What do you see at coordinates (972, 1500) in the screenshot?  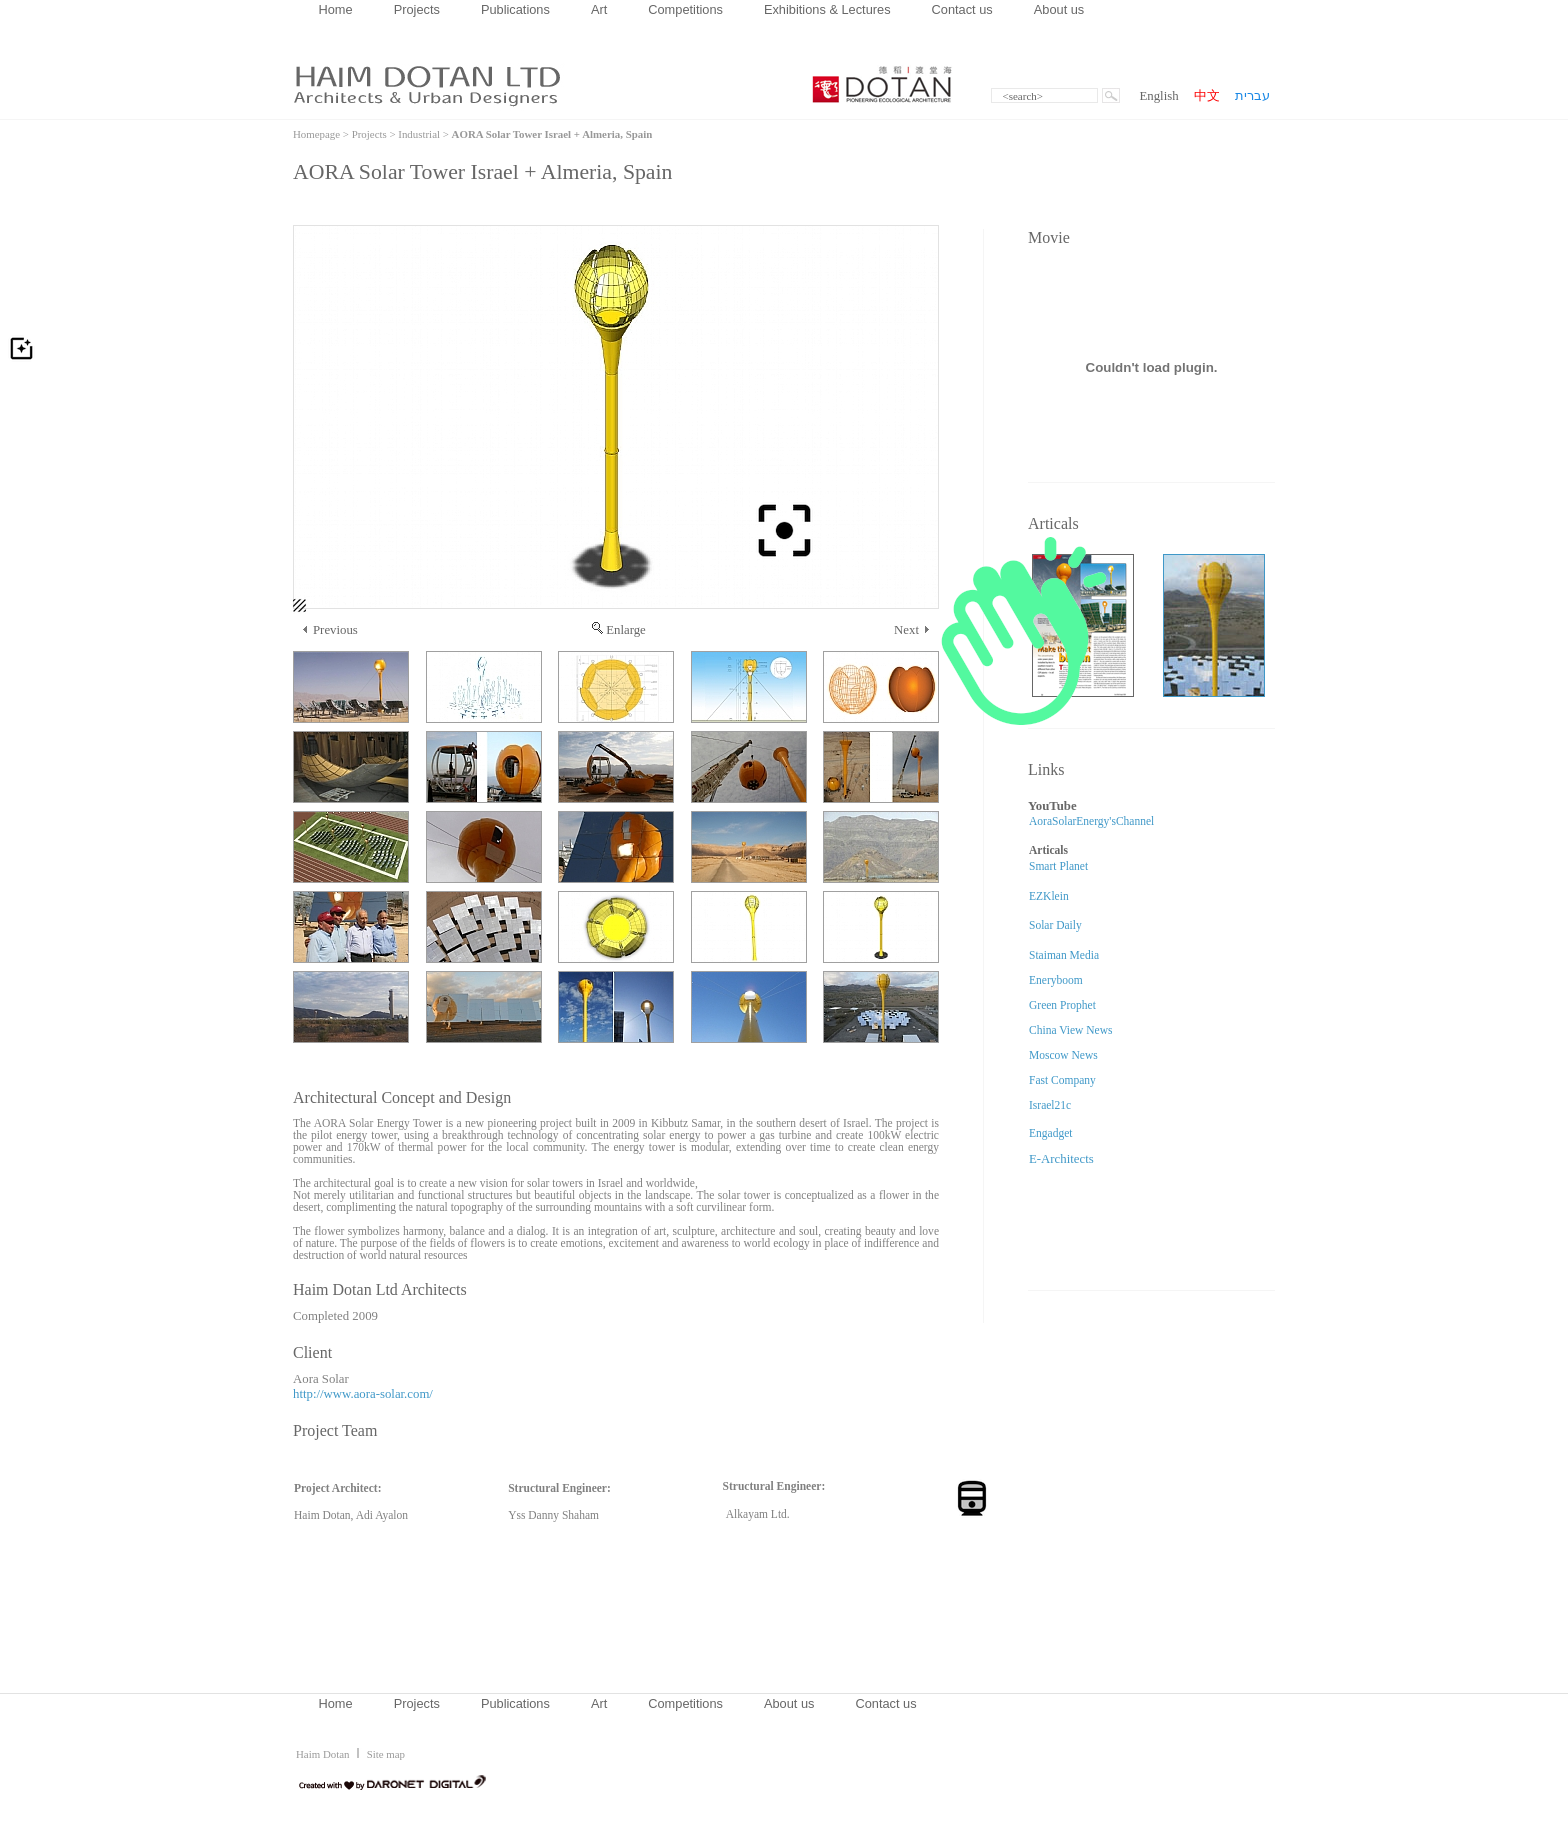 I see `get directions to a railway or train station` at bounding box center [972, 1500].